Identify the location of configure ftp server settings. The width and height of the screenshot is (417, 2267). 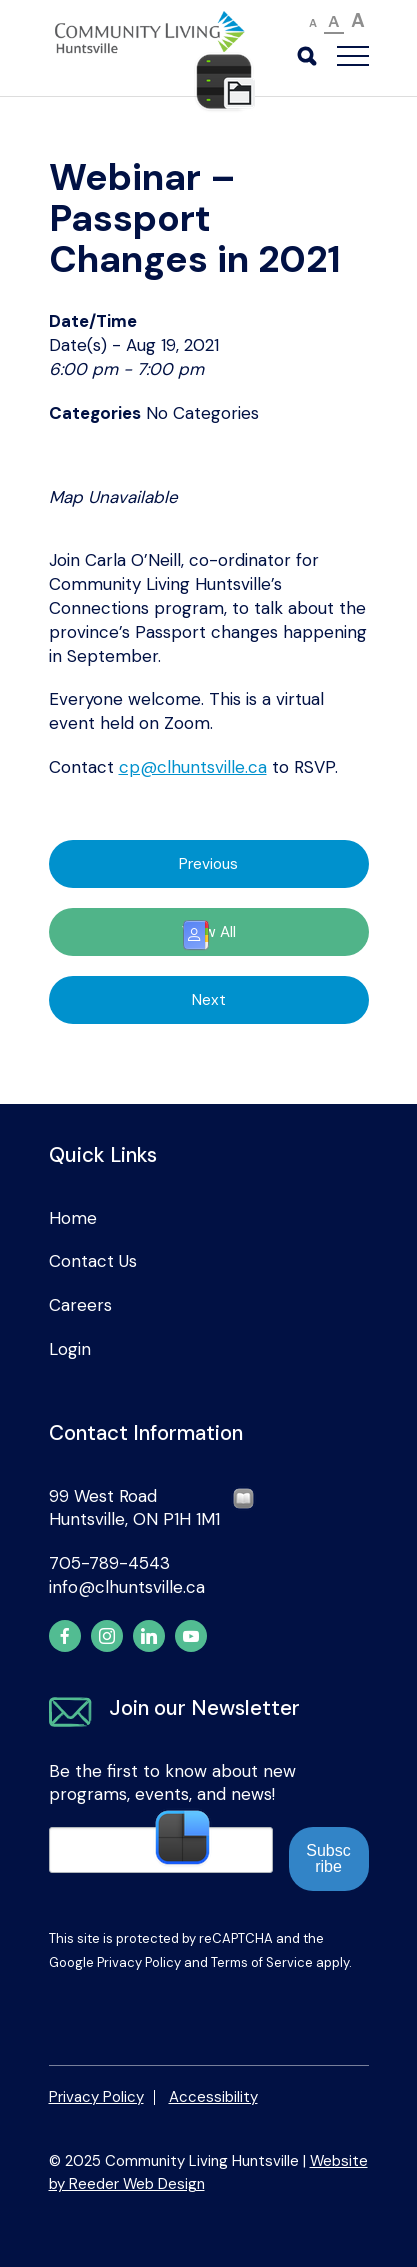
(224, 82).